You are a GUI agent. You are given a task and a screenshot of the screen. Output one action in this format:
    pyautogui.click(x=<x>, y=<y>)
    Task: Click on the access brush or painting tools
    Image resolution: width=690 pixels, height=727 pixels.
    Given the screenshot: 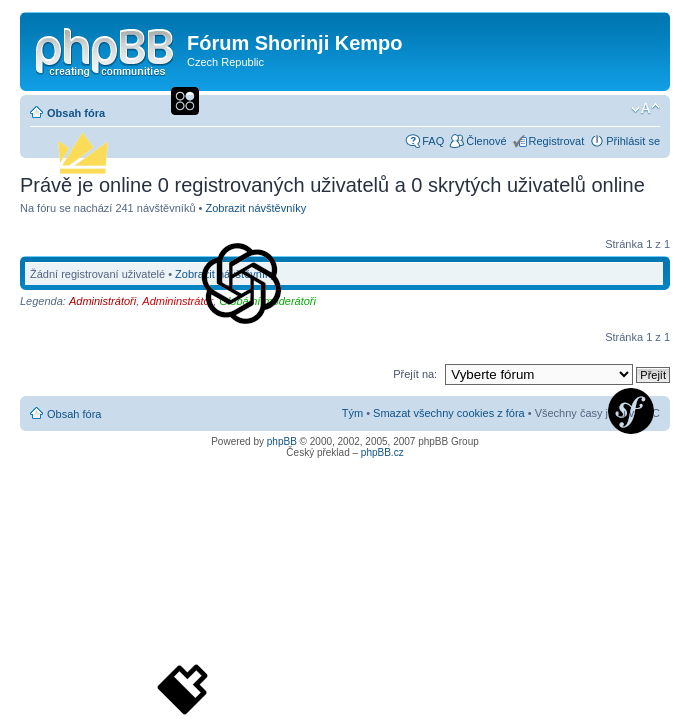 What is the action you would take?
    pyautogui.click(x=184, y=688)
    